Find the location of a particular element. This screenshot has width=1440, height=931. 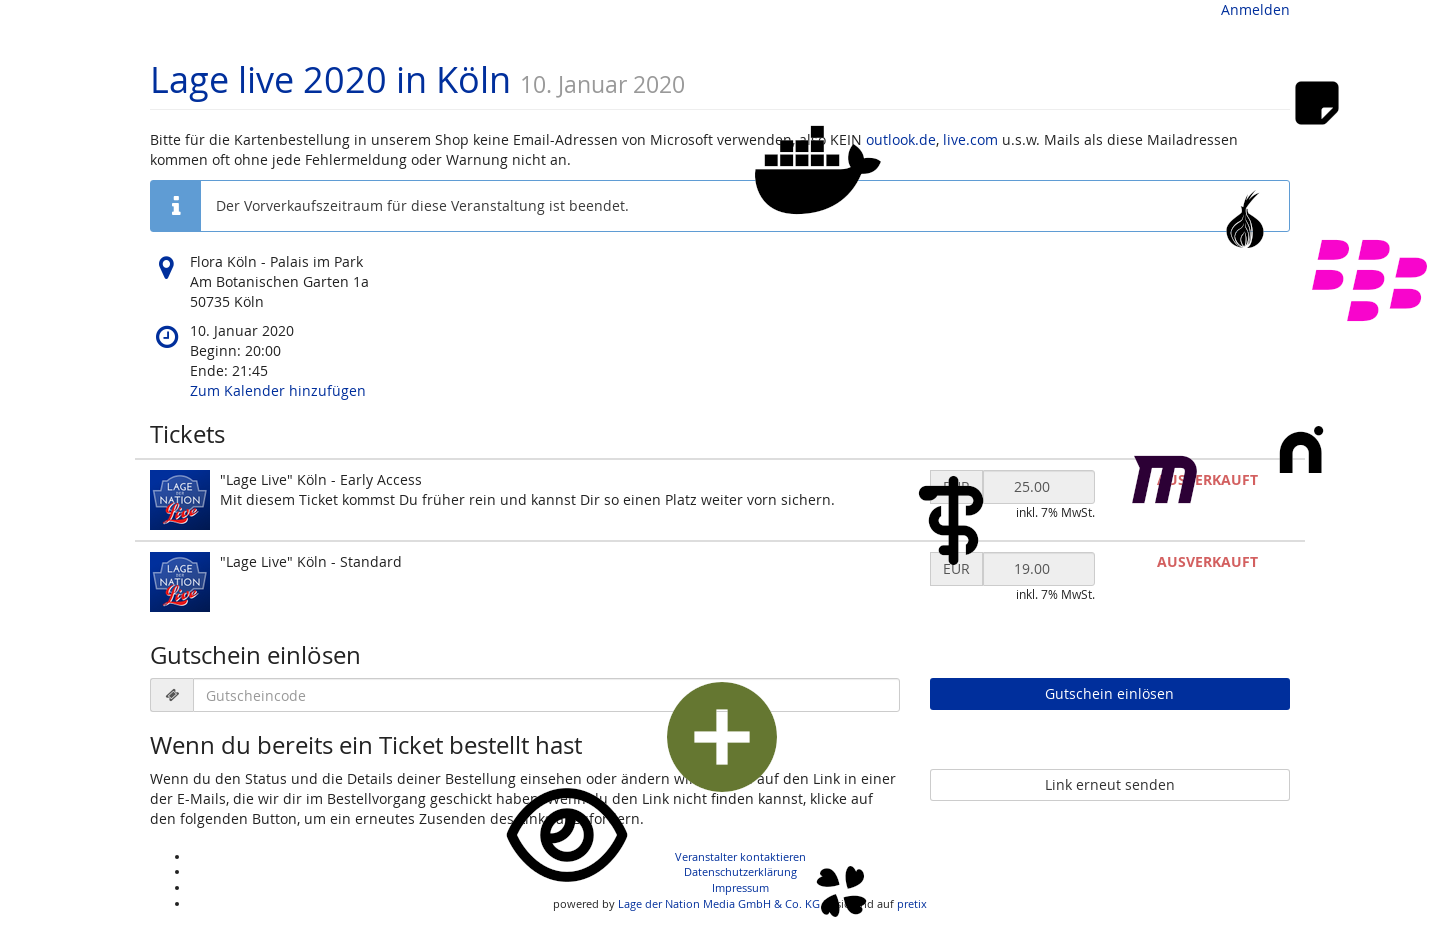

launch the Tor browser for anonymous browsing is located at coordinates (1245, 219).